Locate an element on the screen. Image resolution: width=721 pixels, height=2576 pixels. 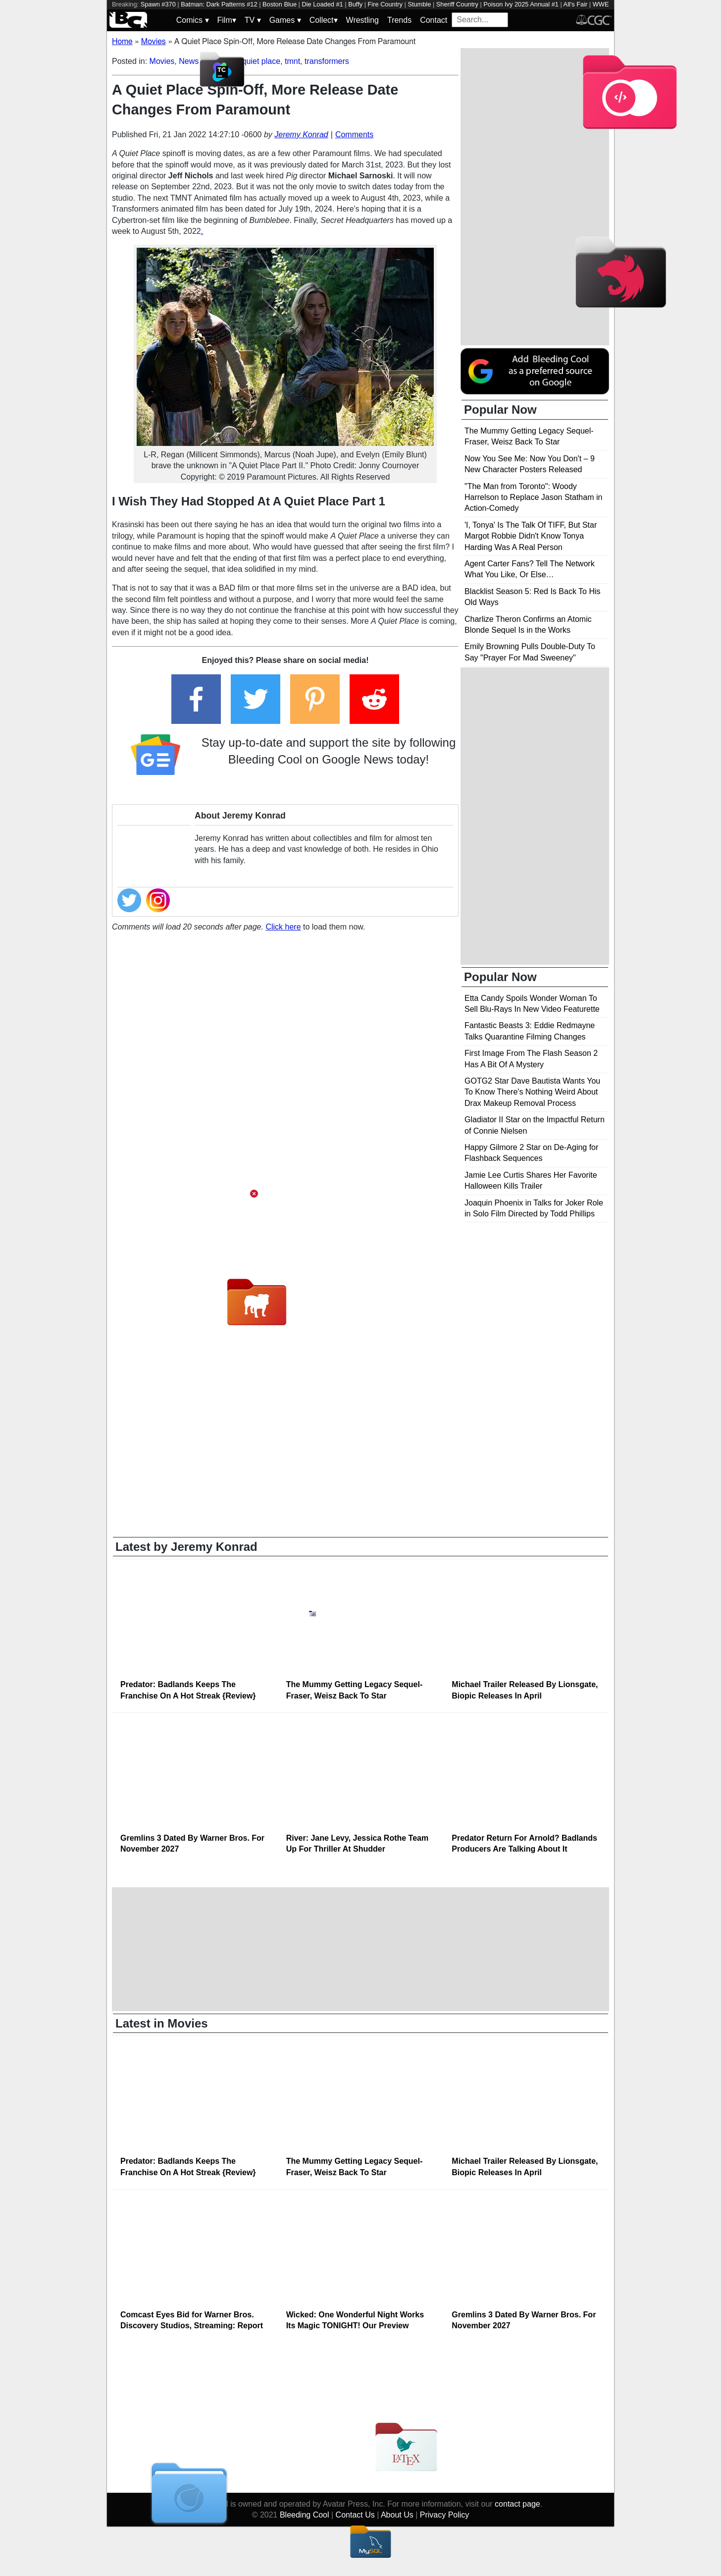
open folder containing LaTeX documents is located at coordinates (406, 2449).